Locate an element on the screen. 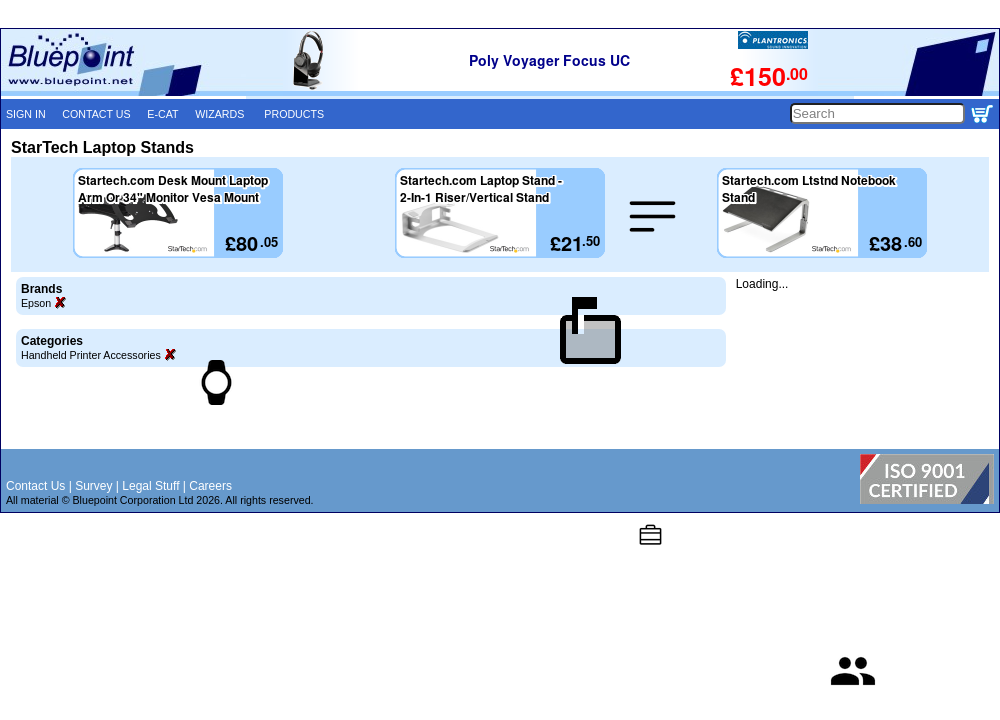 Image resolution: width=1000 pixels, height=720 pixels. access work or business documents is located at coordinates (650, 535).